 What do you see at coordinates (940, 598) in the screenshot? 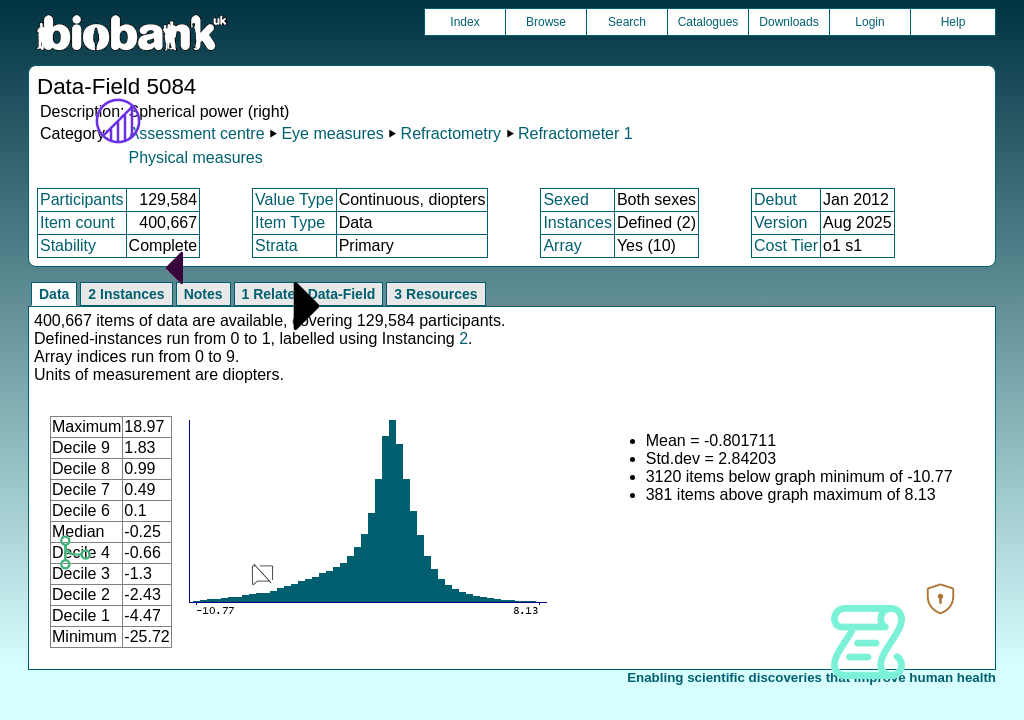
I see `view security or privacy settings` at bounding box center [940, 598].